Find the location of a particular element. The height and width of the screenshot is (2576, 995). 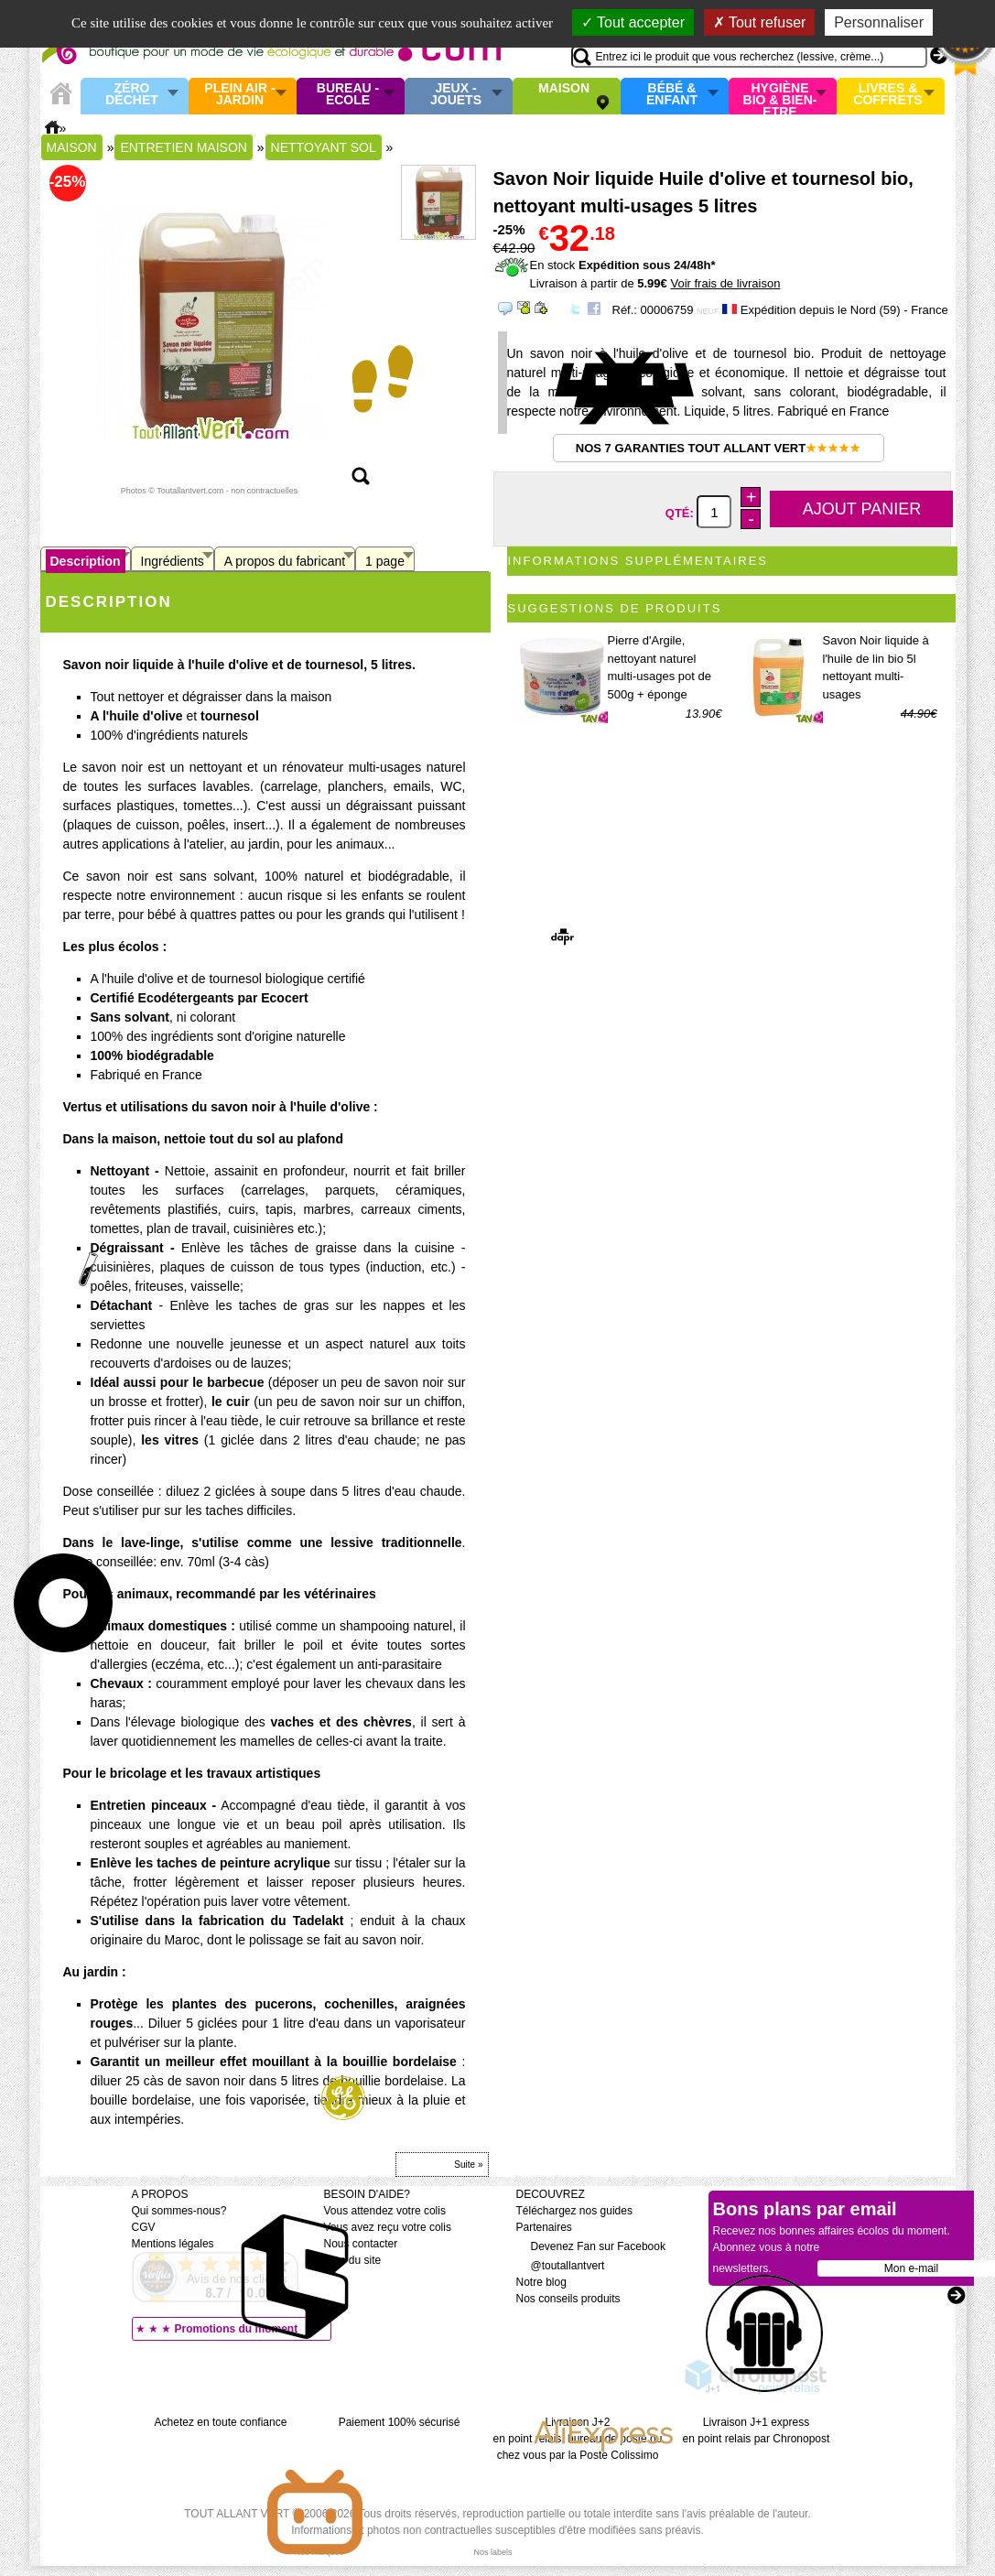

loot crate subscription service logo is located at coordinates (295, 2277).